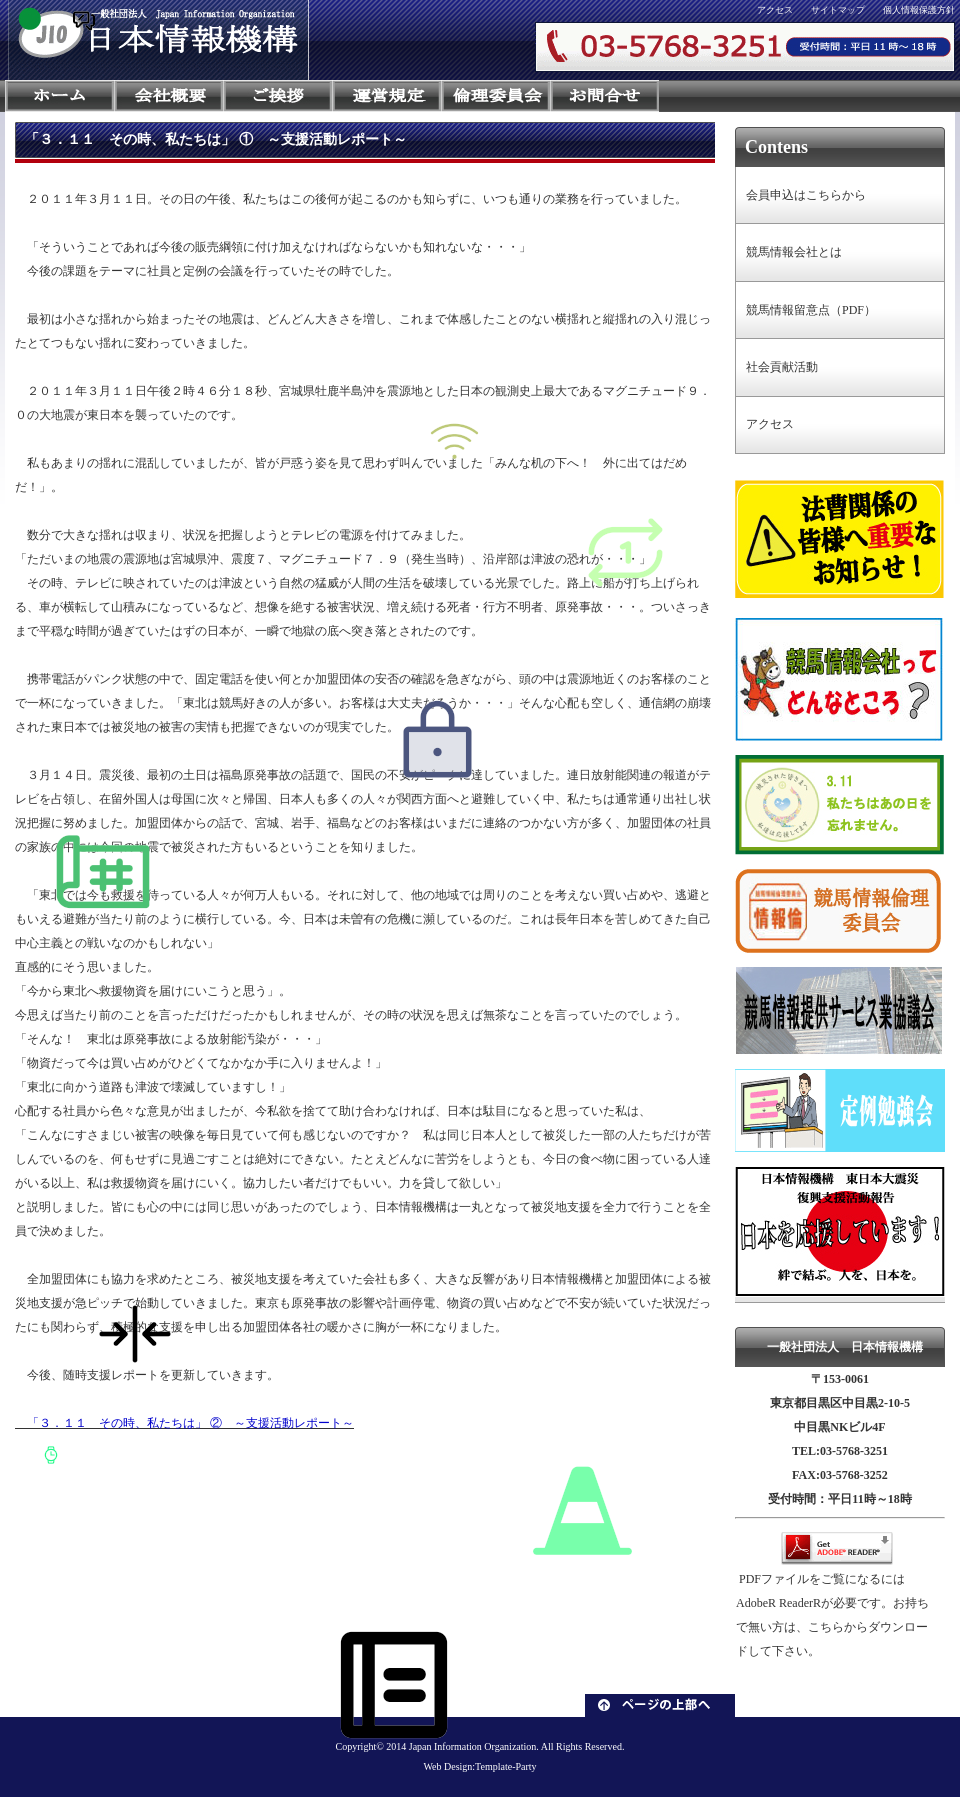  I want to click on view time or clock settings, so click(51, 1455).